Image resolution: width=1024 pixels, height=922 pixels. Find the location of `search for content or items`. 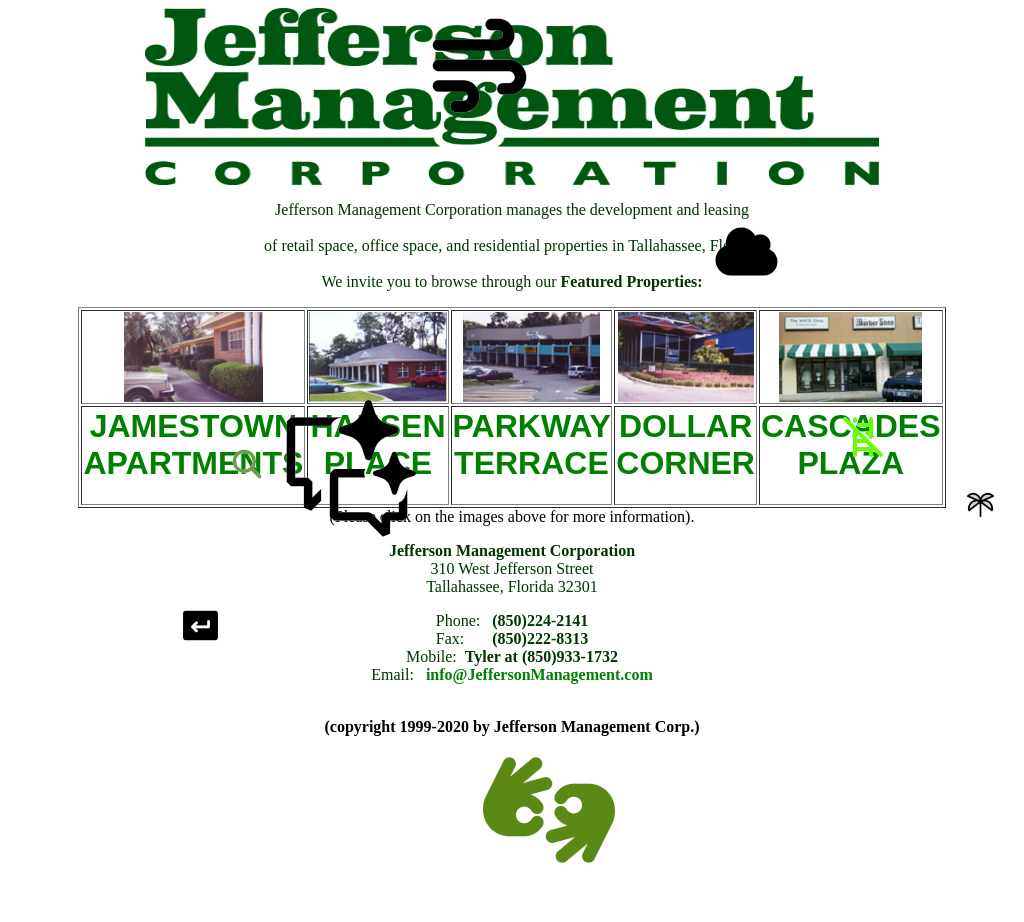

search for content or items is located at coordinates (247, 464).